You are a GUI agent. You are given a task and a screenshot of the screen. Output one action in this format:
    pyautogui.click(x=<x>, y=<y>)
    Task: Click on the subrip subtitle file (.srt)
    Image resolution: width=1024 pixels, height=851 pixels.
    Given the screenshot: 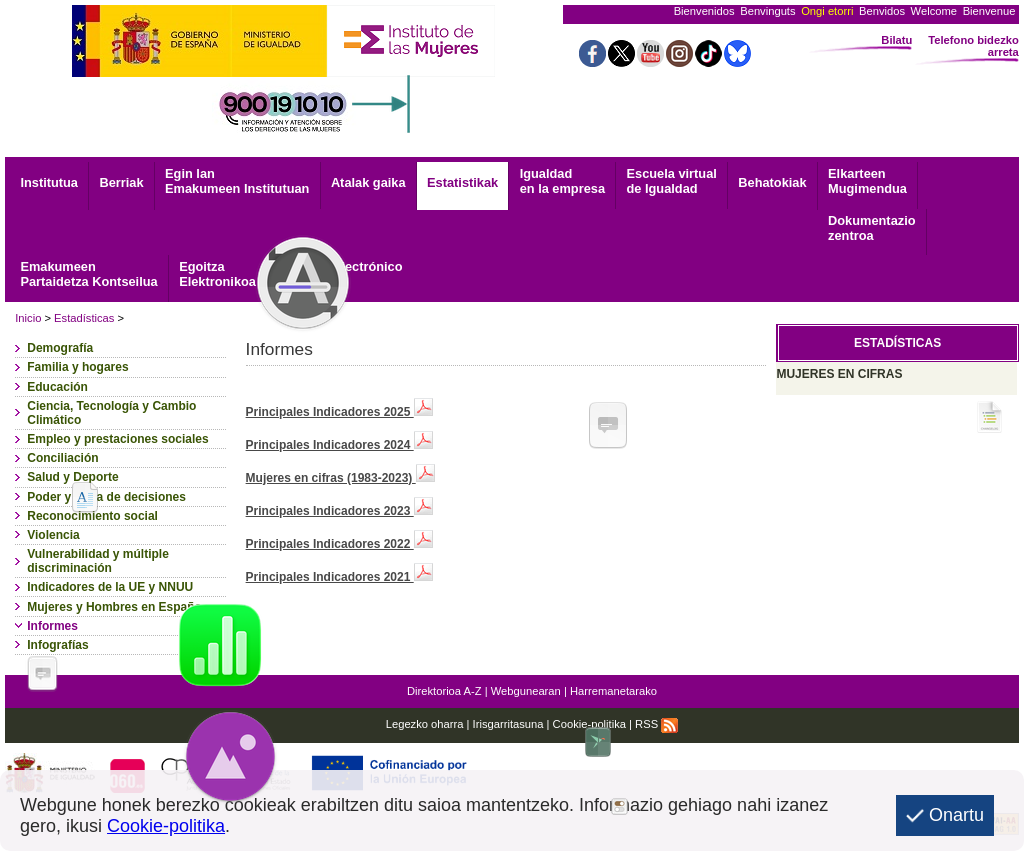 What is the action you would take?
    pyautogui.click(x=608, y=425)
    